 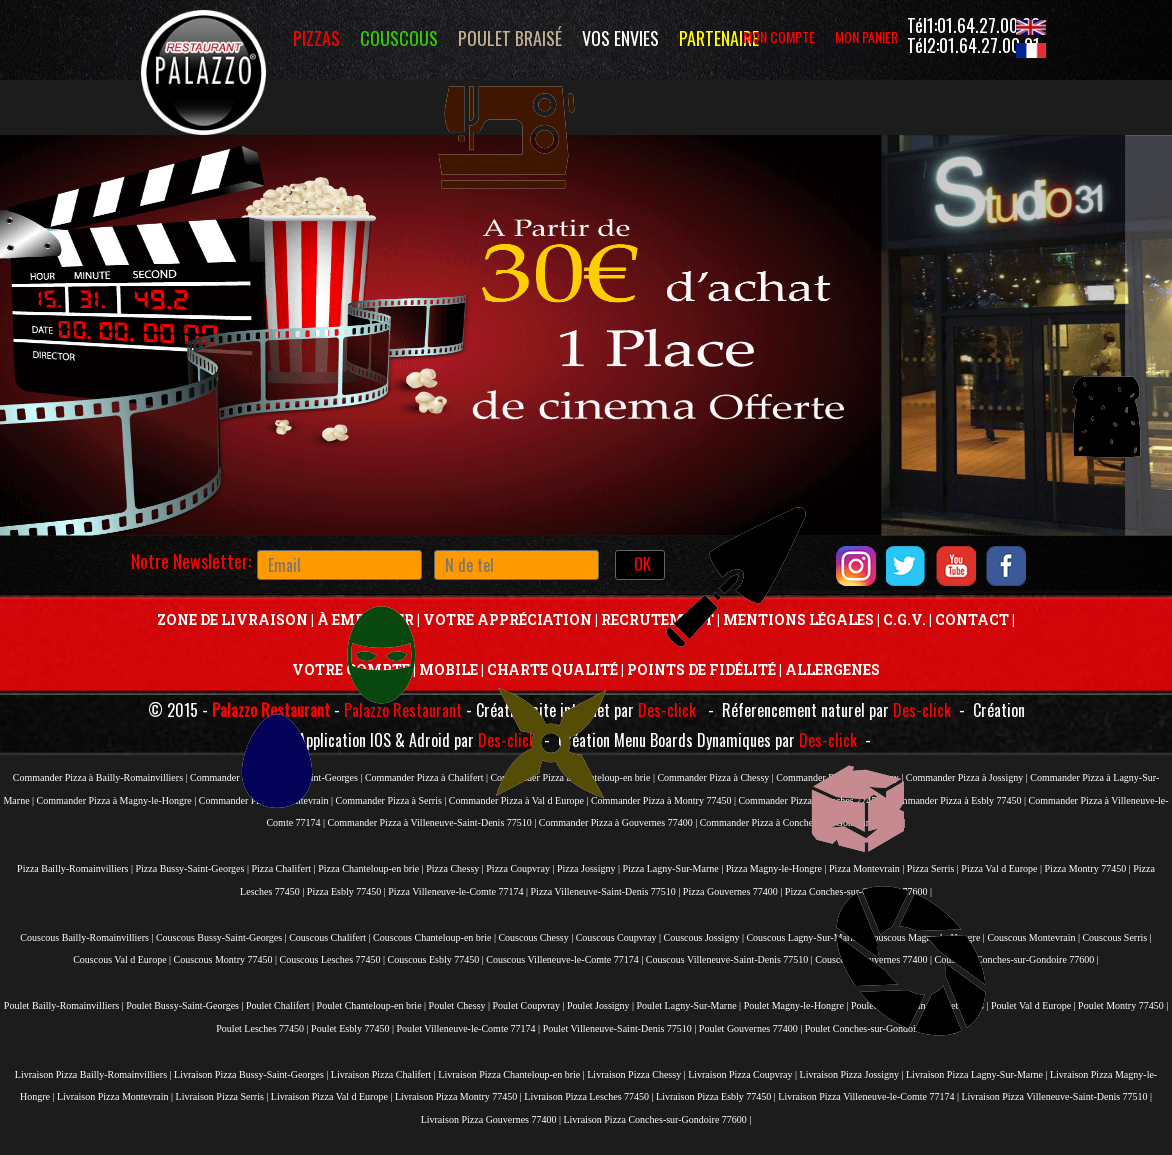 What do you see at coordinates (506, 126) in the screenshot?
I see `access sewing or crafting tools` at bounding box center [506, 126].